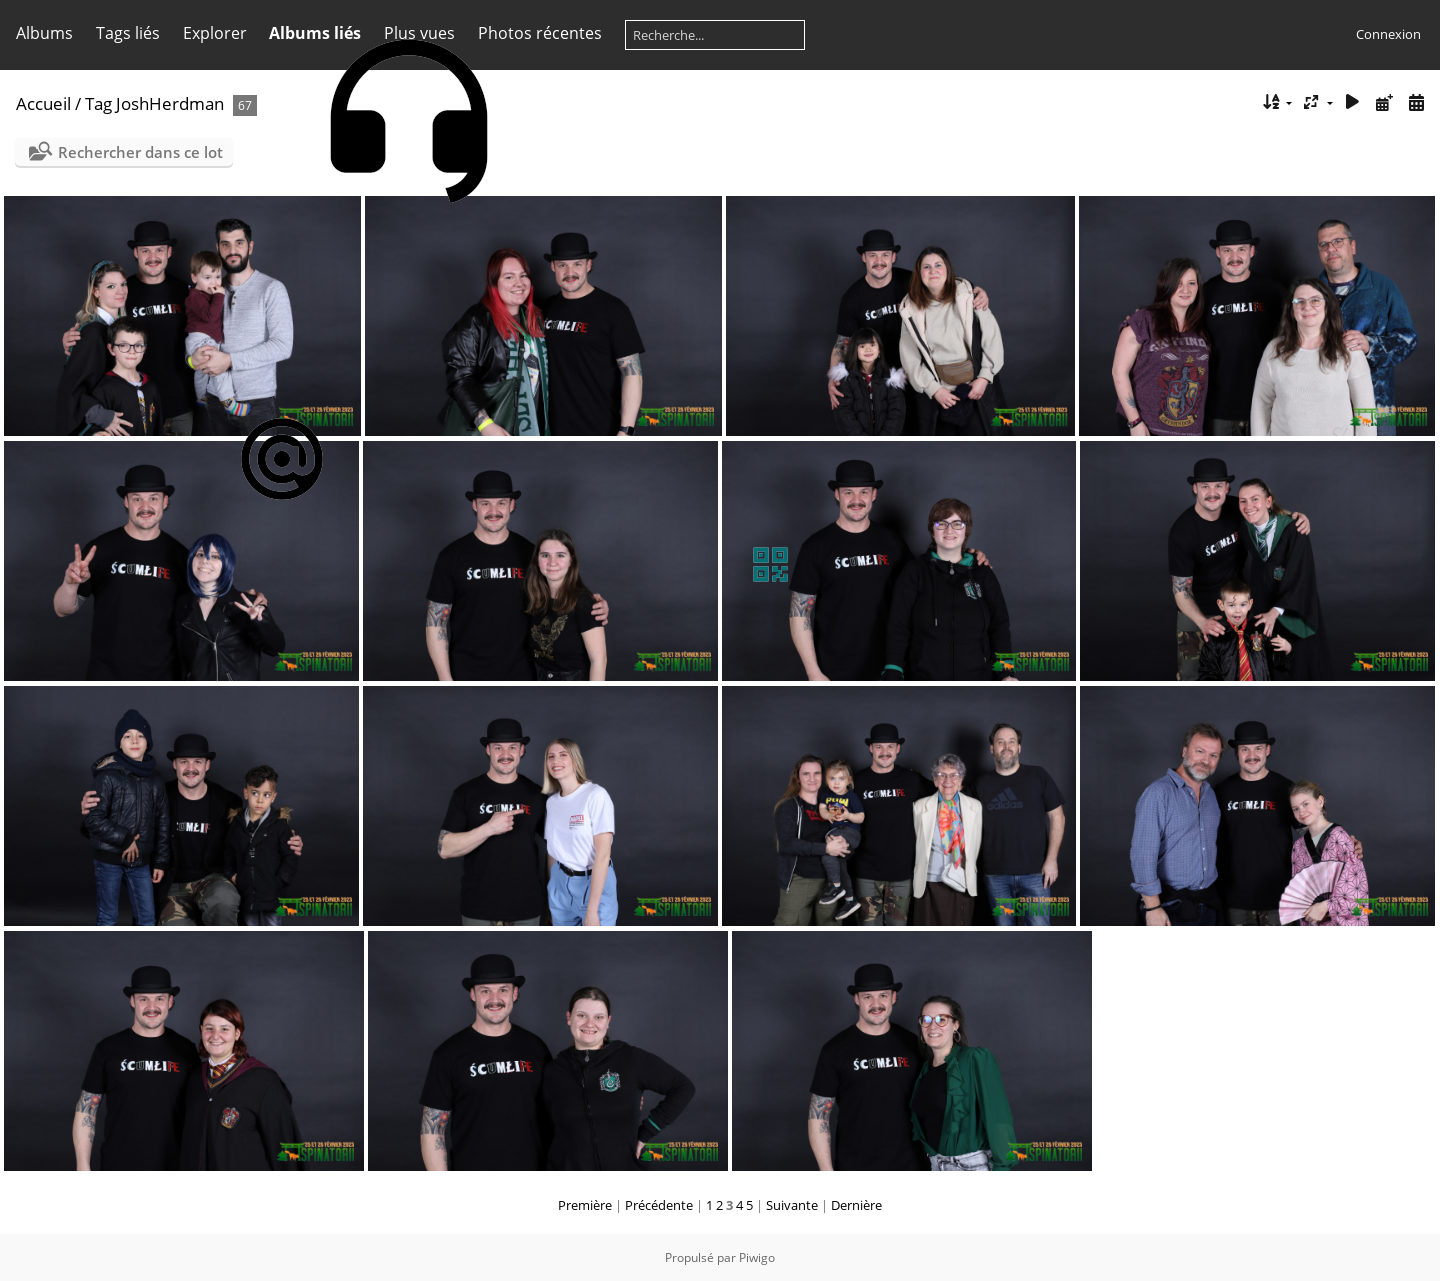  What do you see at coordinates (770, 564) in the screenshot?
I see `scan or generate a QR code` at bounding box center [770, 564].